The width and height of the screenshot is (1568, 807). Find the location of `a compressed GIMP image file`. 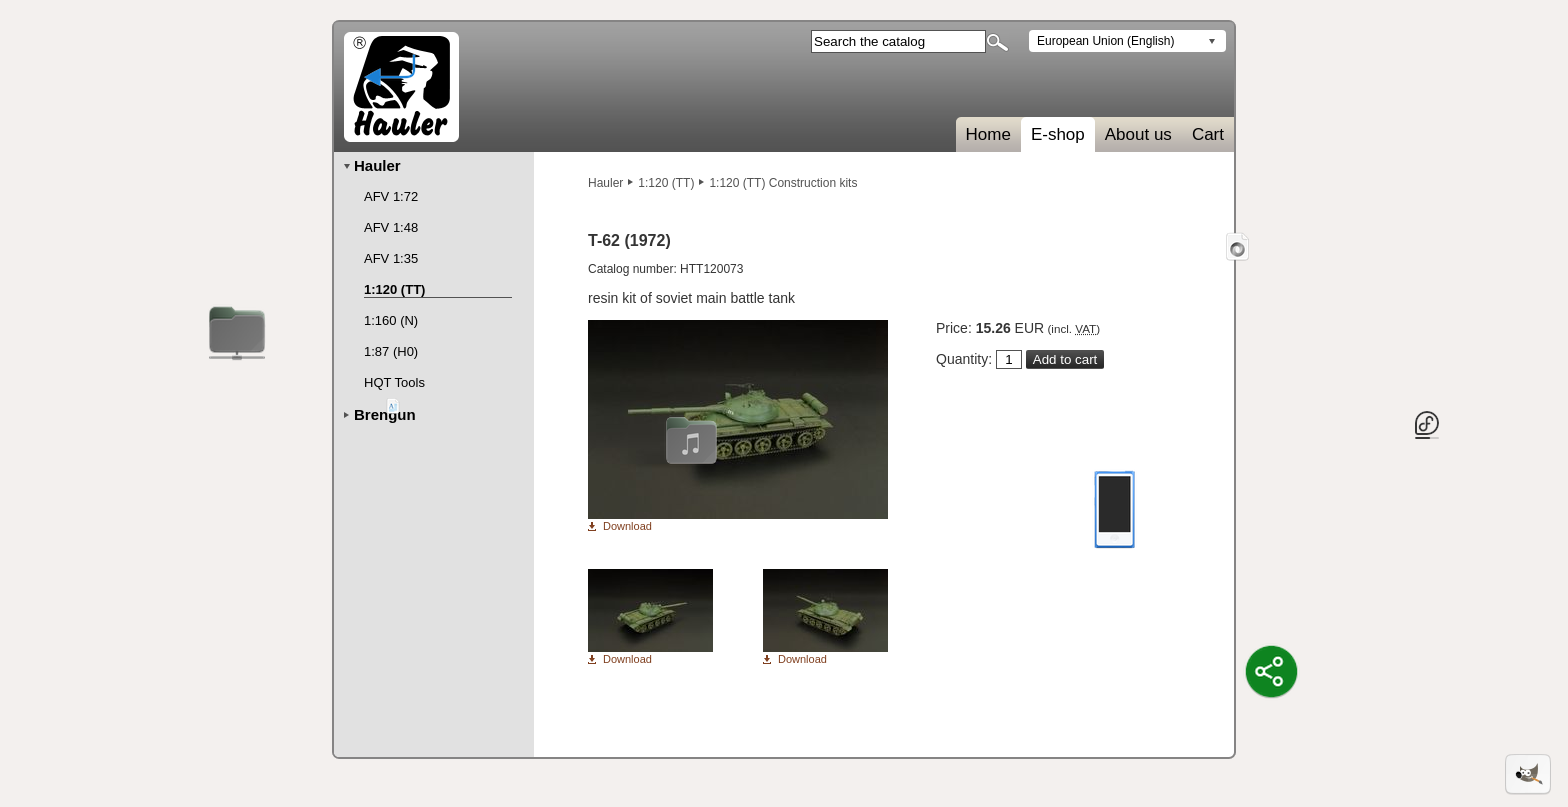

a compressed GIMP image file is located at coordinates (1528, 773).